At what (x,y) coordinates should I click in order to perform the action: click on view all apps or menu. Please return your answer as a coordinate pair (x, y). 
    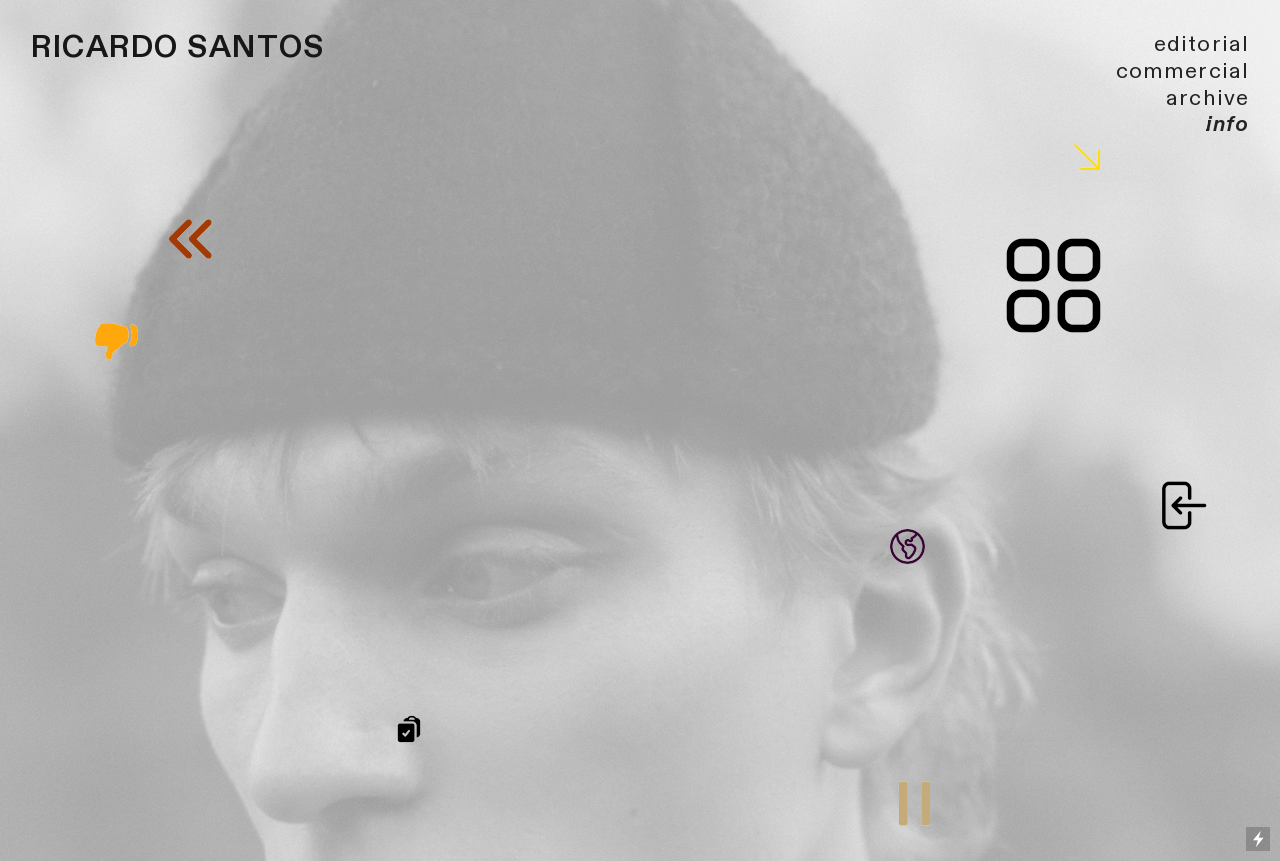
    Looking at the image, I should click on (1053, 285).